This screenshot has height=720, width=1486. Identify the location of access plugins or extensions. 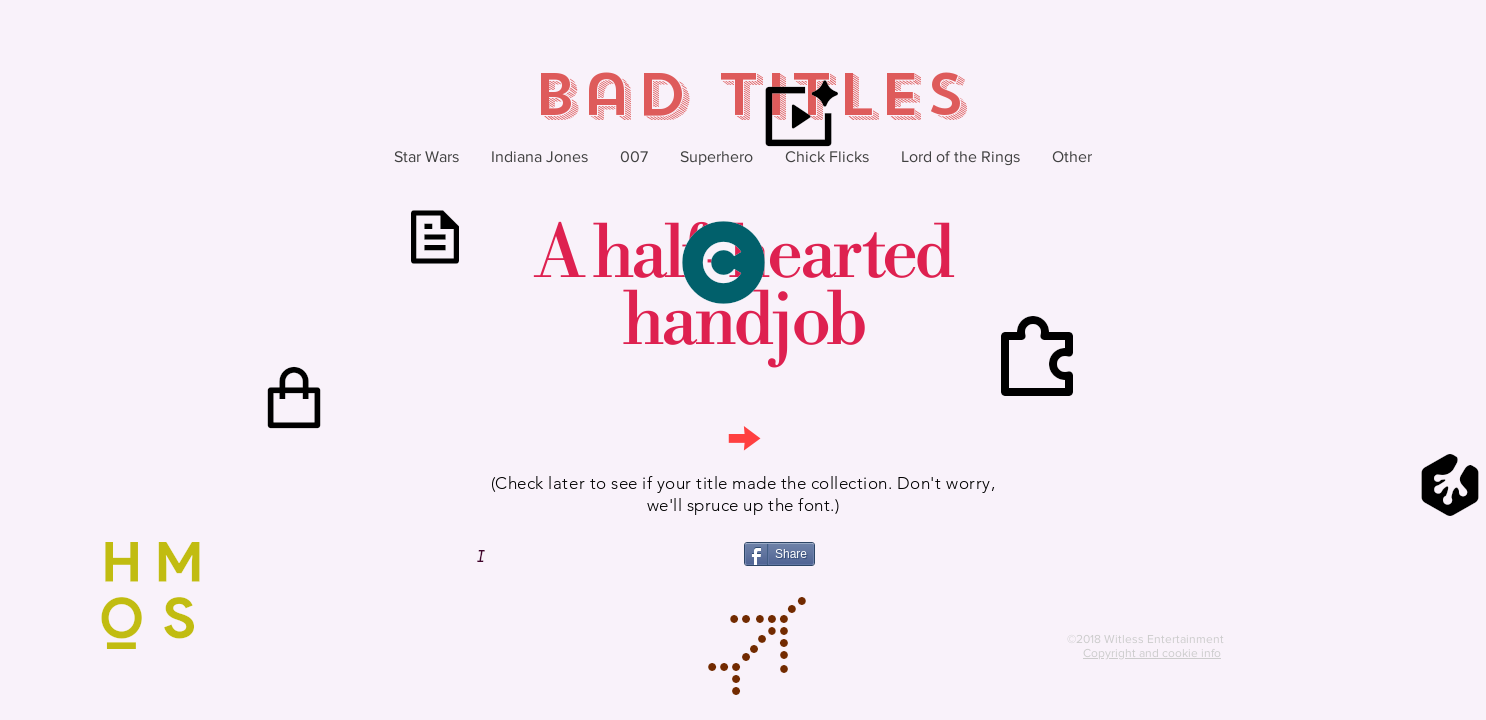
(1037, 360).